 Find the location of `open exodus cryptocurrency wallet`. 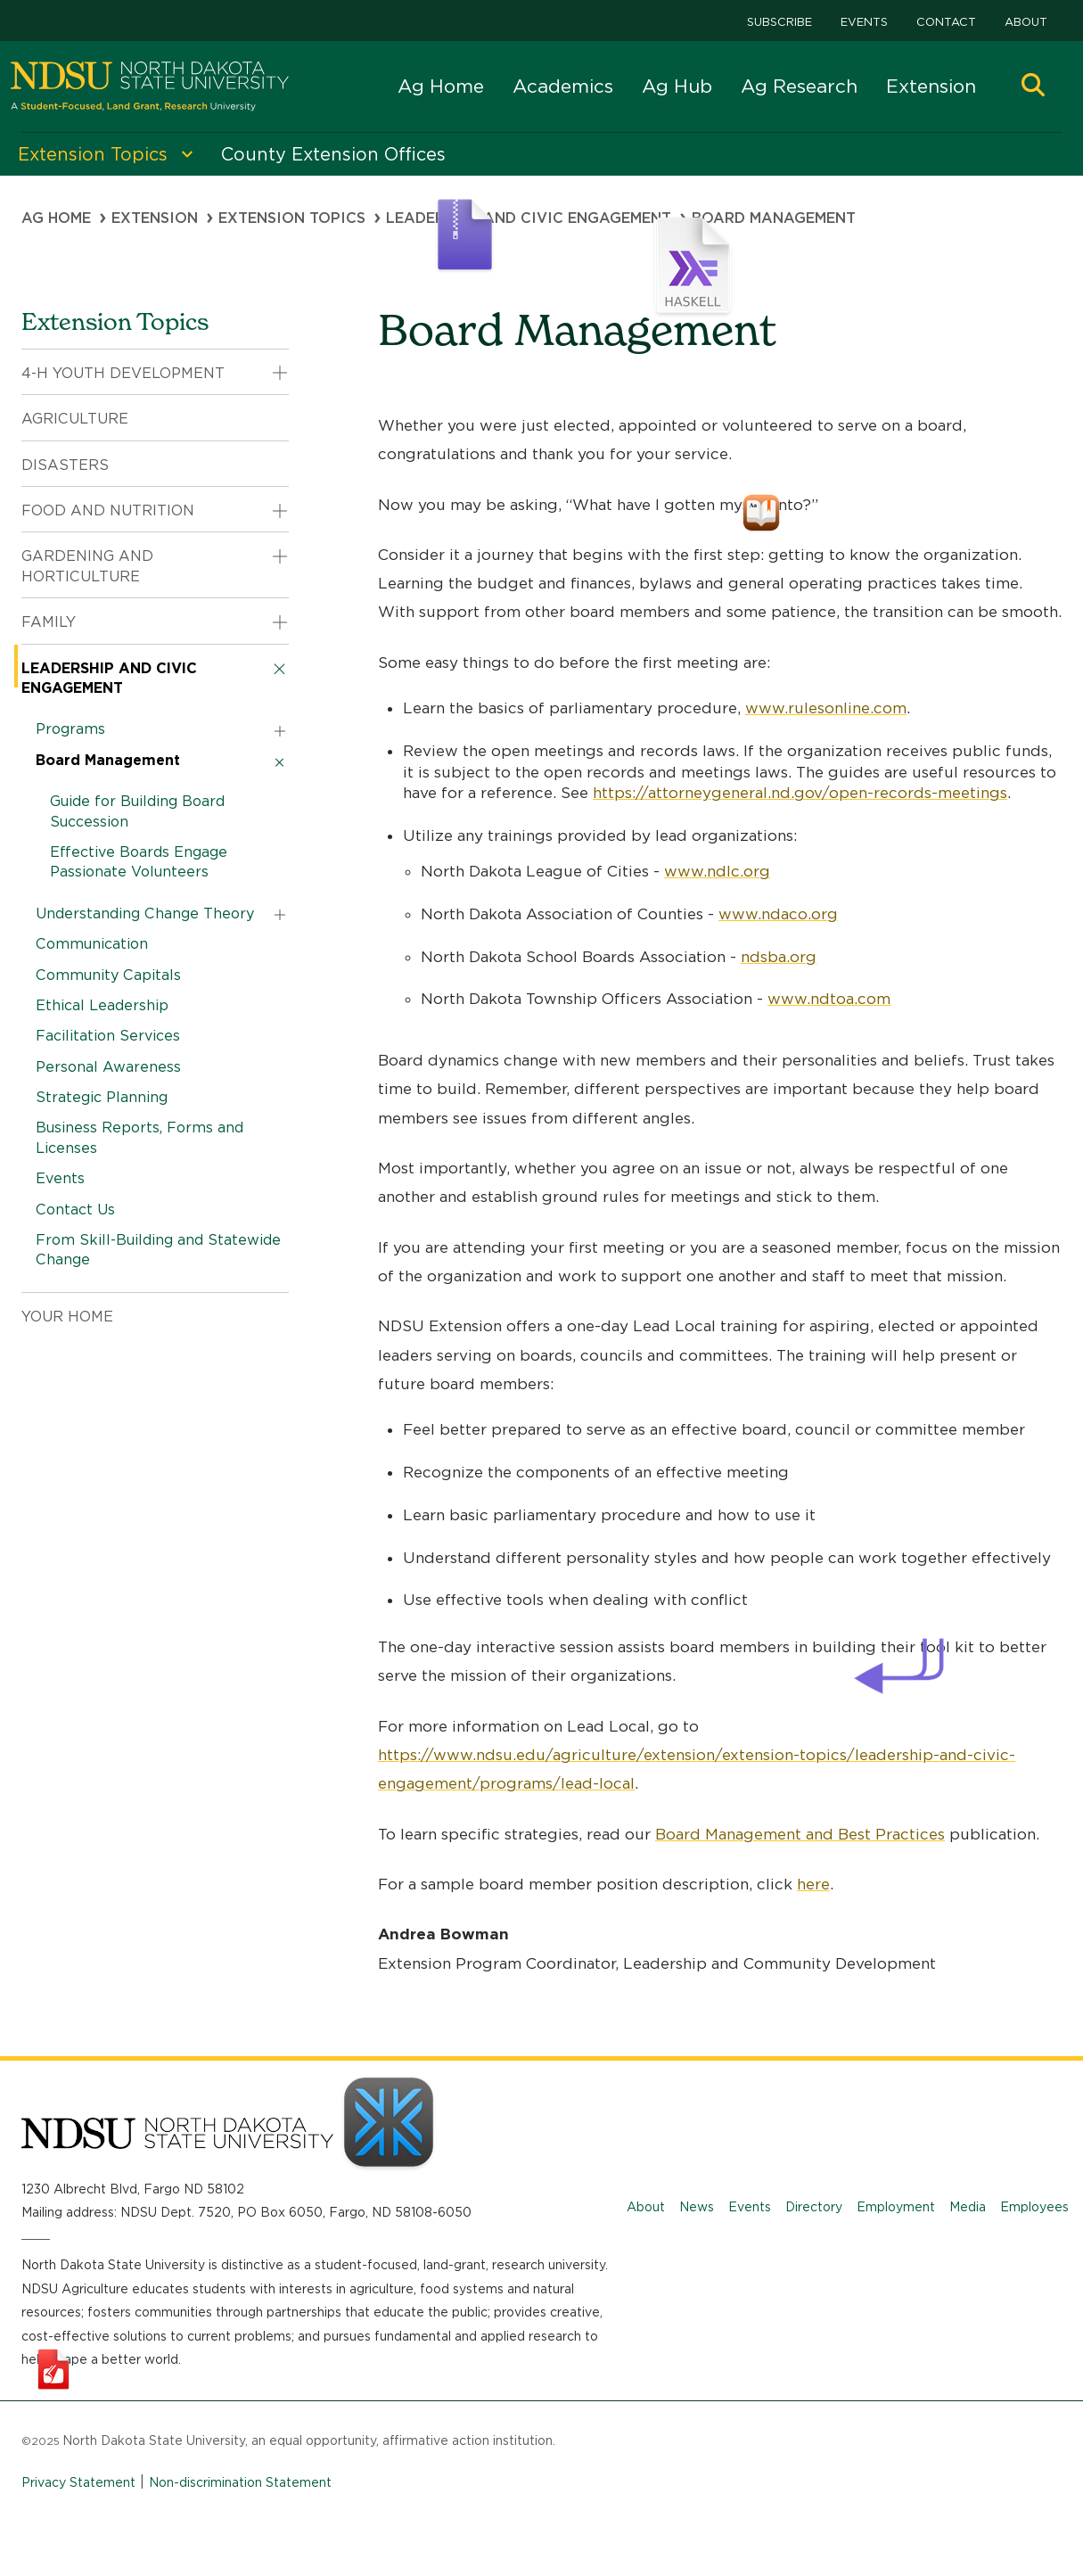

open exodus cryptocurrency wallet is located at coordinates (389, 2122).